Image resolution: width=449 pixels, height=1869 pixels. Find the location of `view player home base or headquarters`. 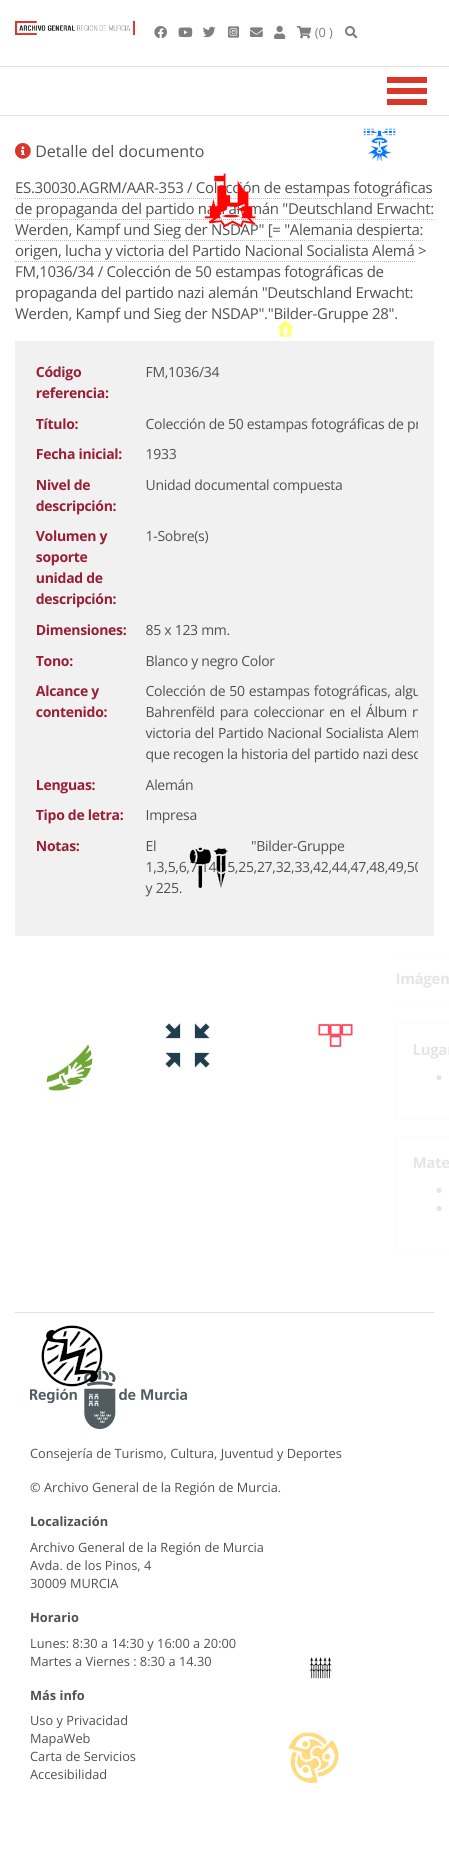

view player home base or headquarters is located at coordinates (285, 328).